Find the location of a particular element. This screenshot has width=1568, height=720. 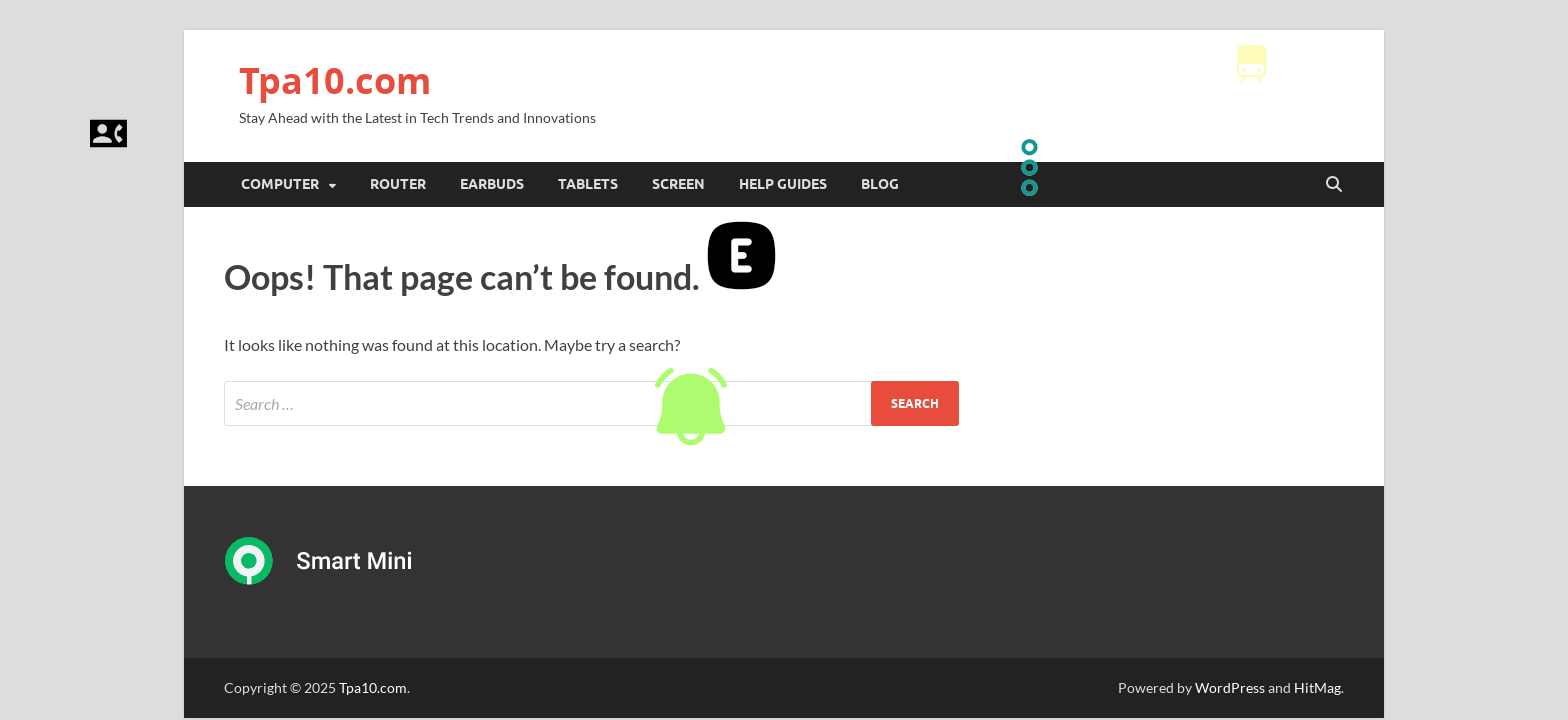

indicates new notifications or alerts is located at coordinates (691, 408).